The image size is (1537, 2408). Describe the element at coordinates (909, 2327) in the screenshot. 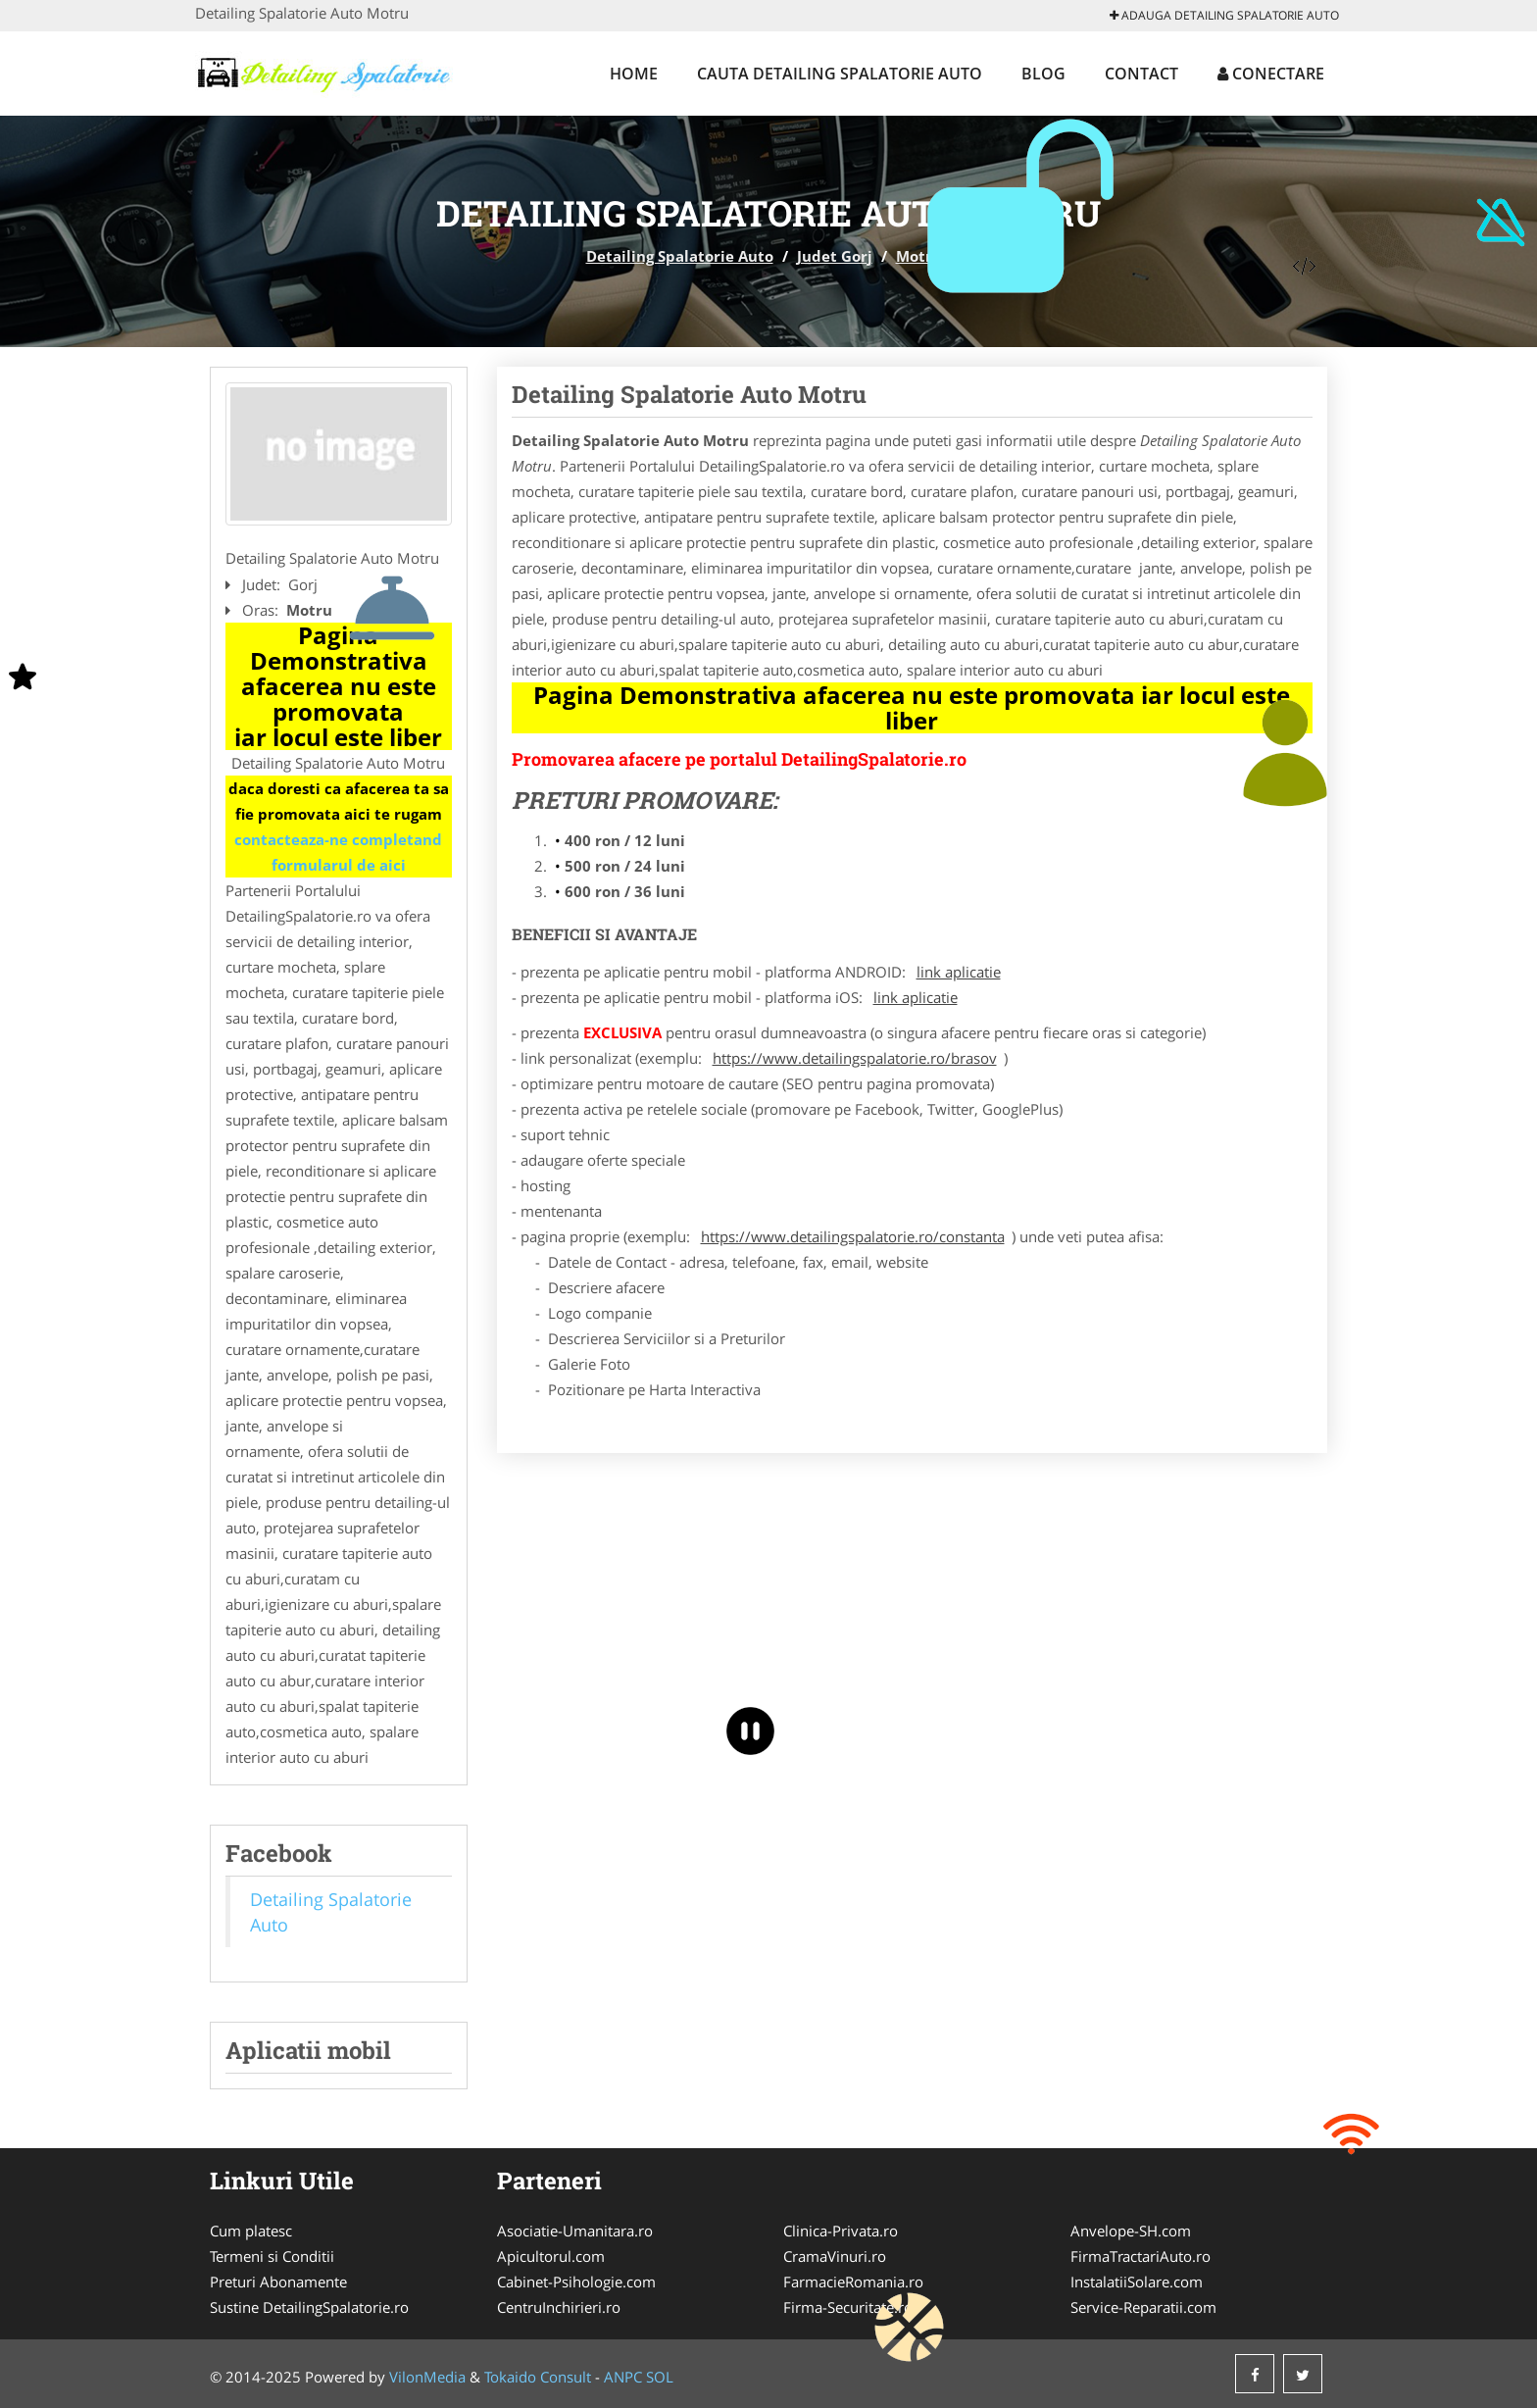

I see `access sports or basketball-related content` at that location.